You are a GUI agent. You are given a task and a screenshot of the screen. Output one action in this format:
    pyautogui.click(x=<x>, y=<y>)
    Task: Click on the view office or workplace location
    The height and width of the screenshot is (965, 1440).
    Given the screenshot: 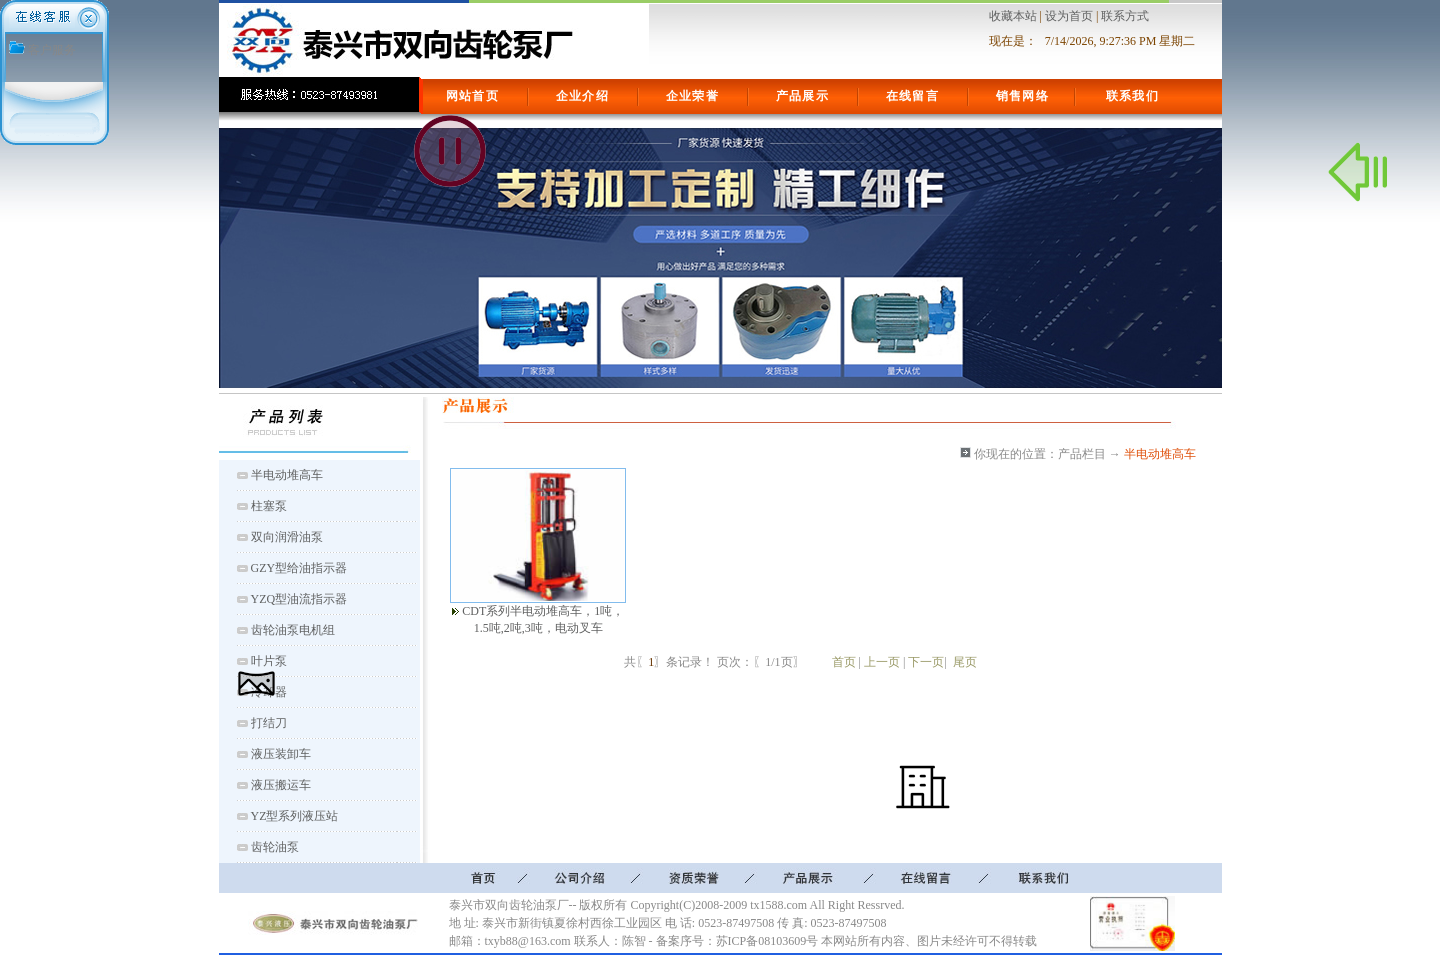 What is the action you would take?
    pyautogui.click(x=921, y=787)
    